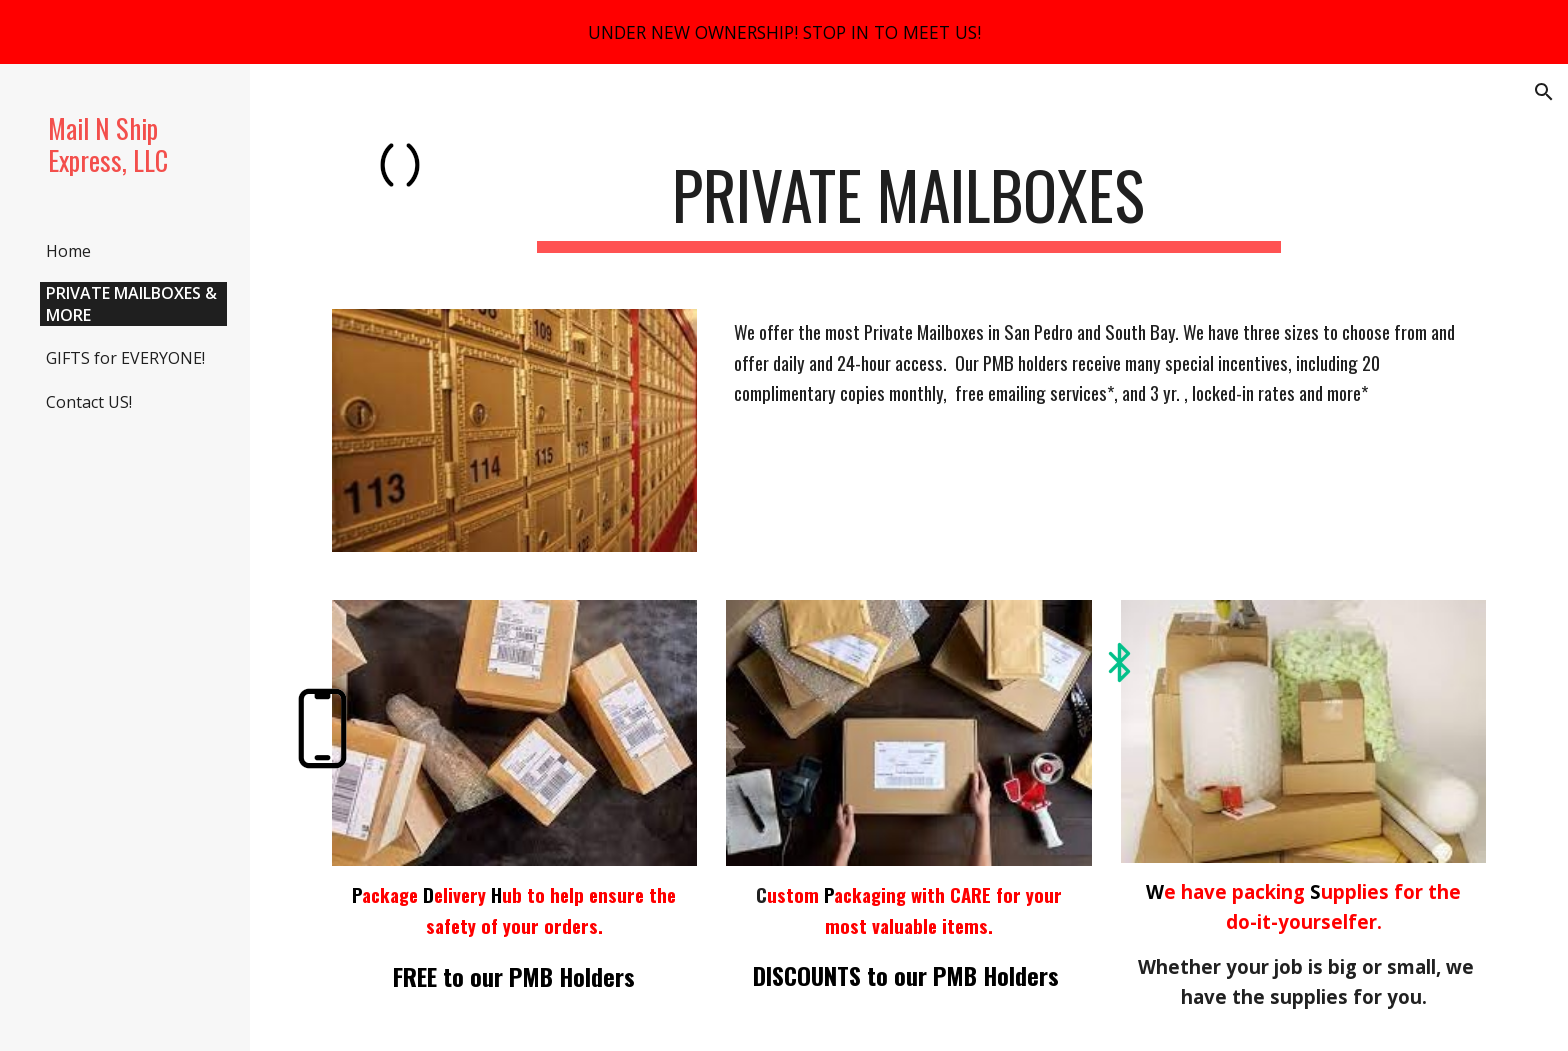 The height and width of the screenshot is (1051, 1568). I want to click on toggle bluetooth connectivity on or off, so click(1119, 662).